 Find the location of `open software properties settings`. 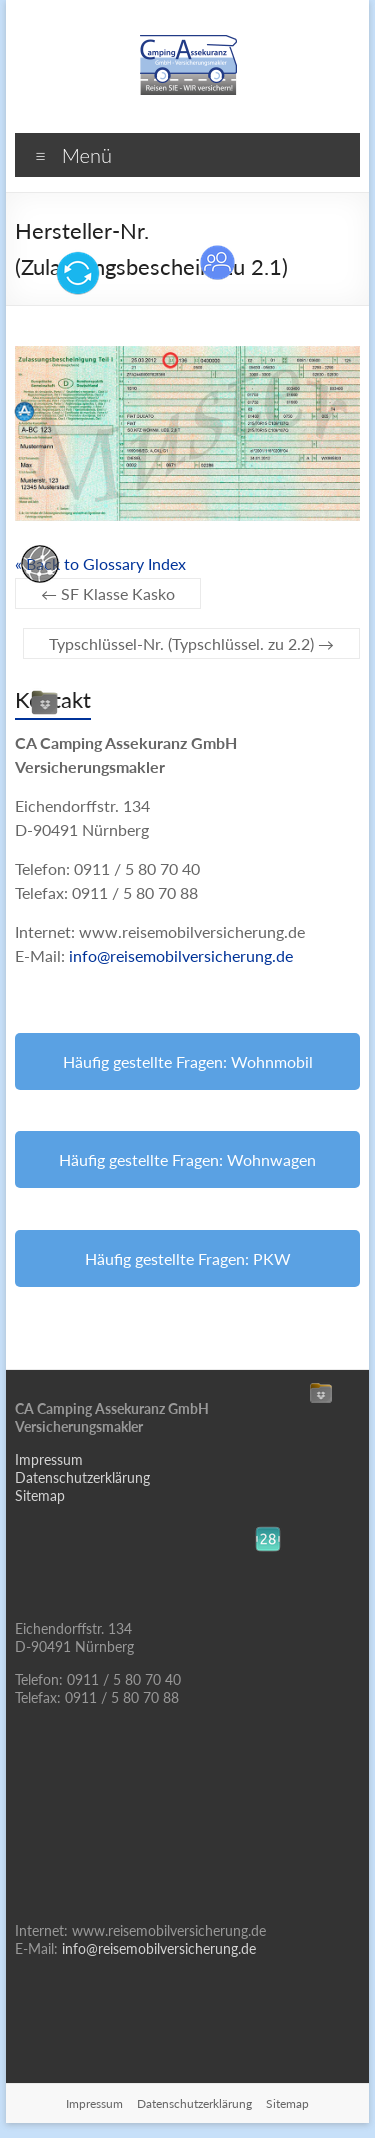

open software properties settings is located at coordinates (24, 411).